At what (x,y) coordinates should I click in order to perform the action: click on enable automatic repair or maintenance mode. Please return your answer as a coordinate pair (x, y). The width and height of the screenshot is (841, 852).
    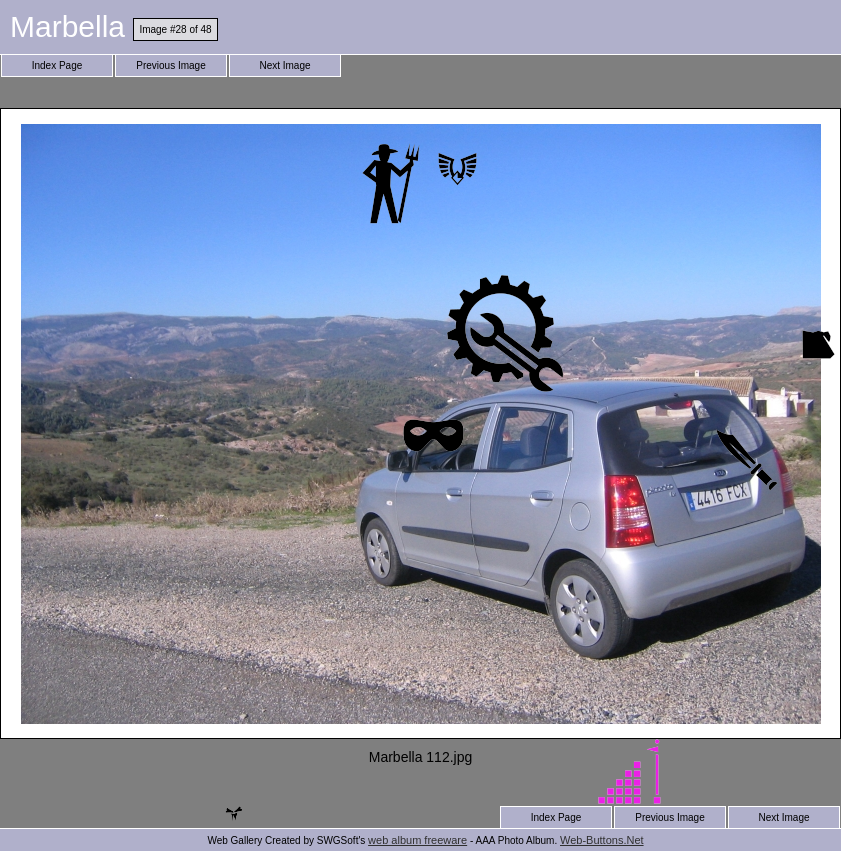
    Looking at the image, I should click on (505, 333).